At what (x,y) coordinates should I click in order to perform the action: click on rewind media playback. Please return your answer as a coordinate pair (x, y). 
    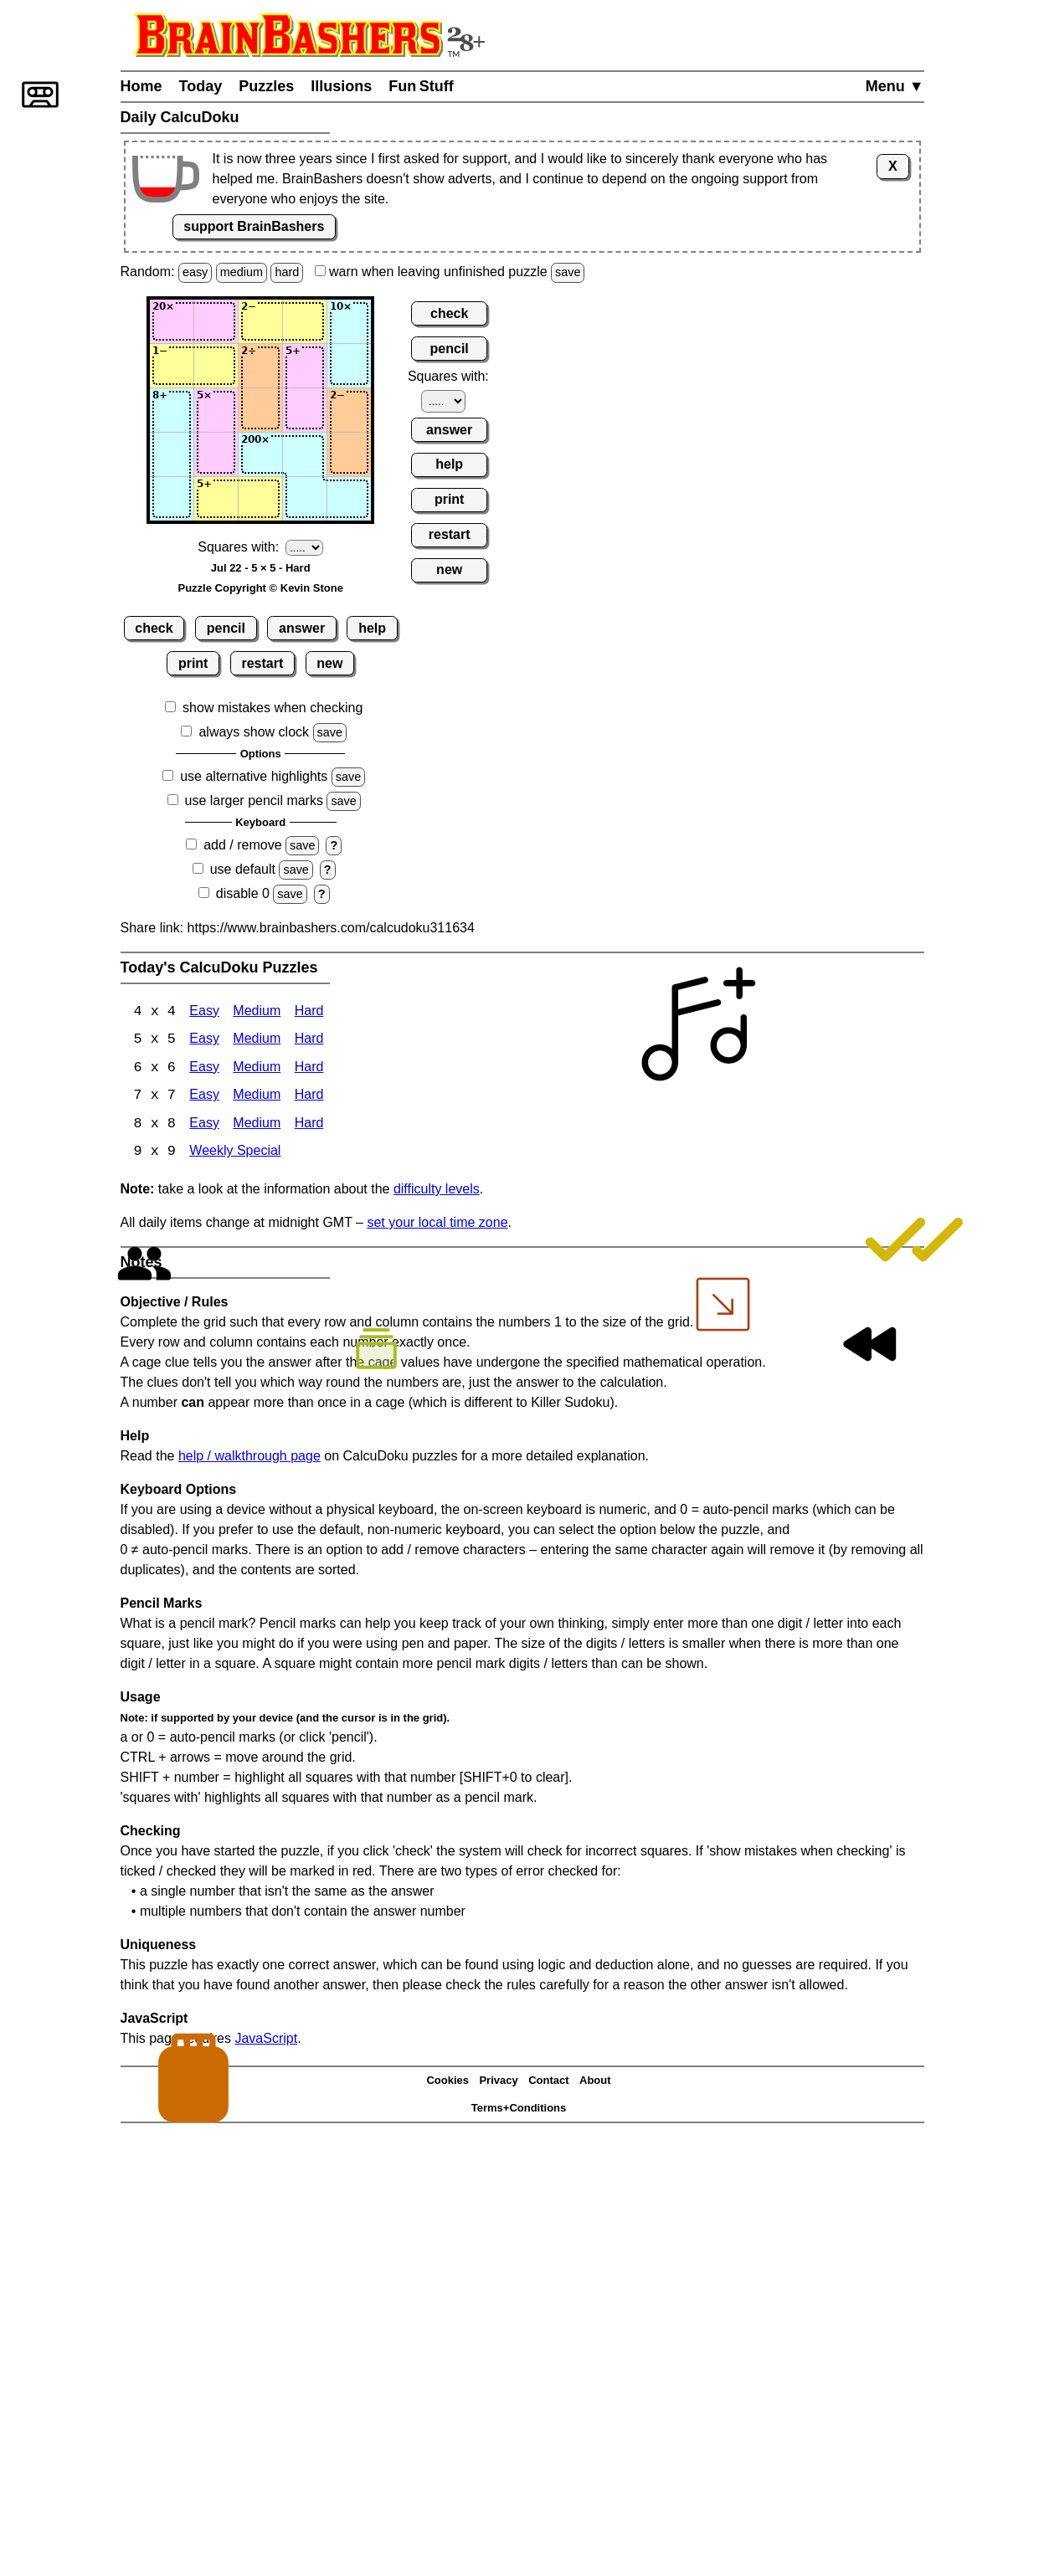
    Looking at the image, I should click on (872, 1344).